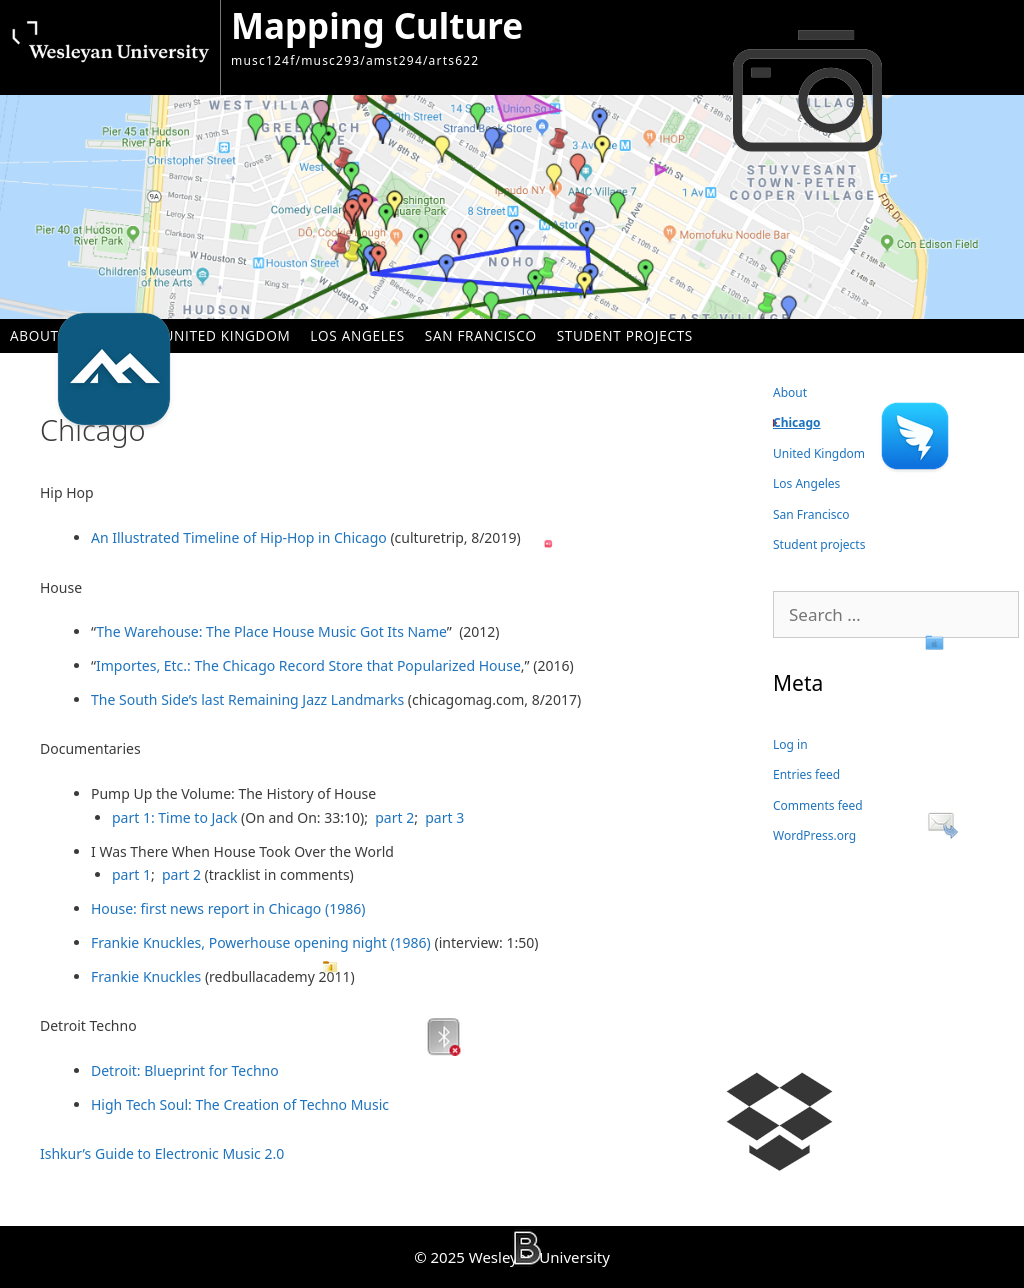  Describe the element at coordinates (779, 1125) in the screenshot. I see `open Dropbox cloud storage` at that location.